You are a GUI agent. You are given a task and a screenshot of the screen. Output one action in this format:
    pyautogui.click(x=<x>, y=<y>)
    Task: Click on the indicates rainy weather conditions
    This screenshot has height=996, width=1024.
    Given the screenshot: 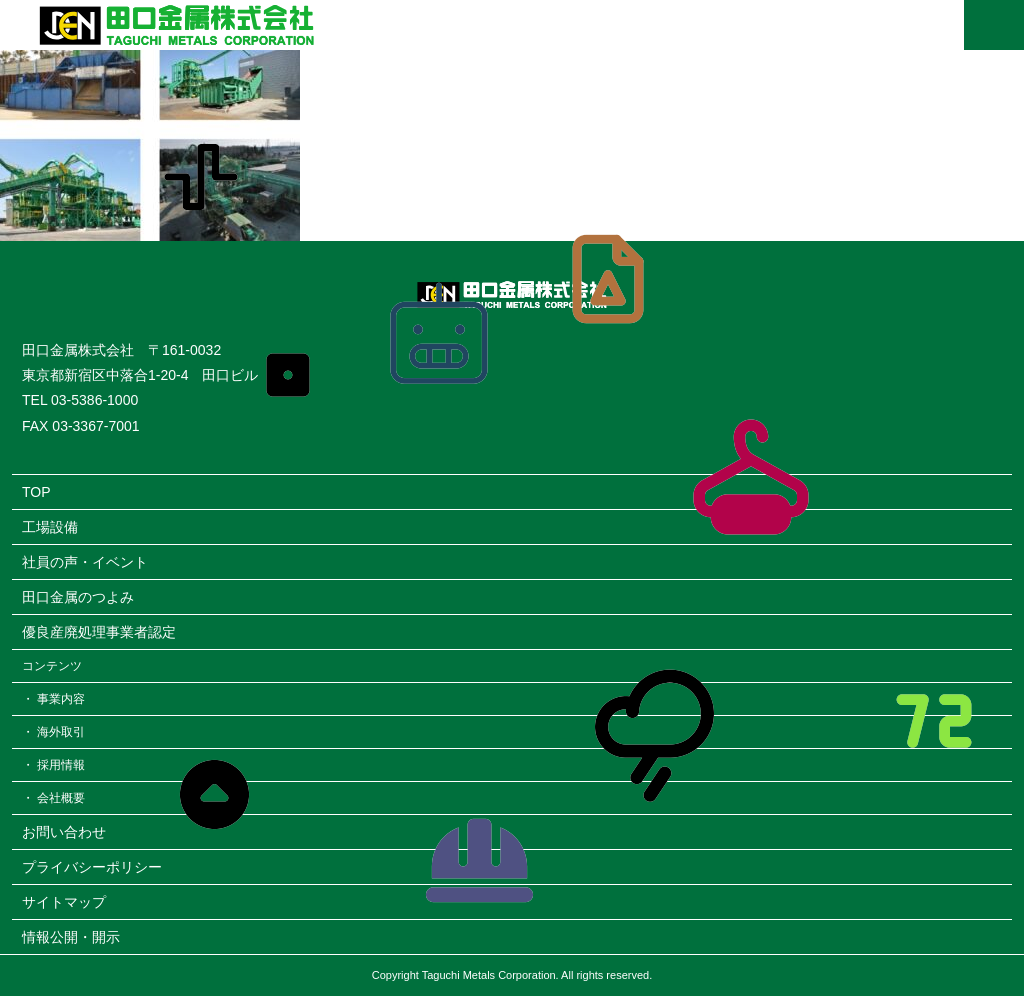 What is the action you would take?
    pyautogui.click(x=654, y=733)
    